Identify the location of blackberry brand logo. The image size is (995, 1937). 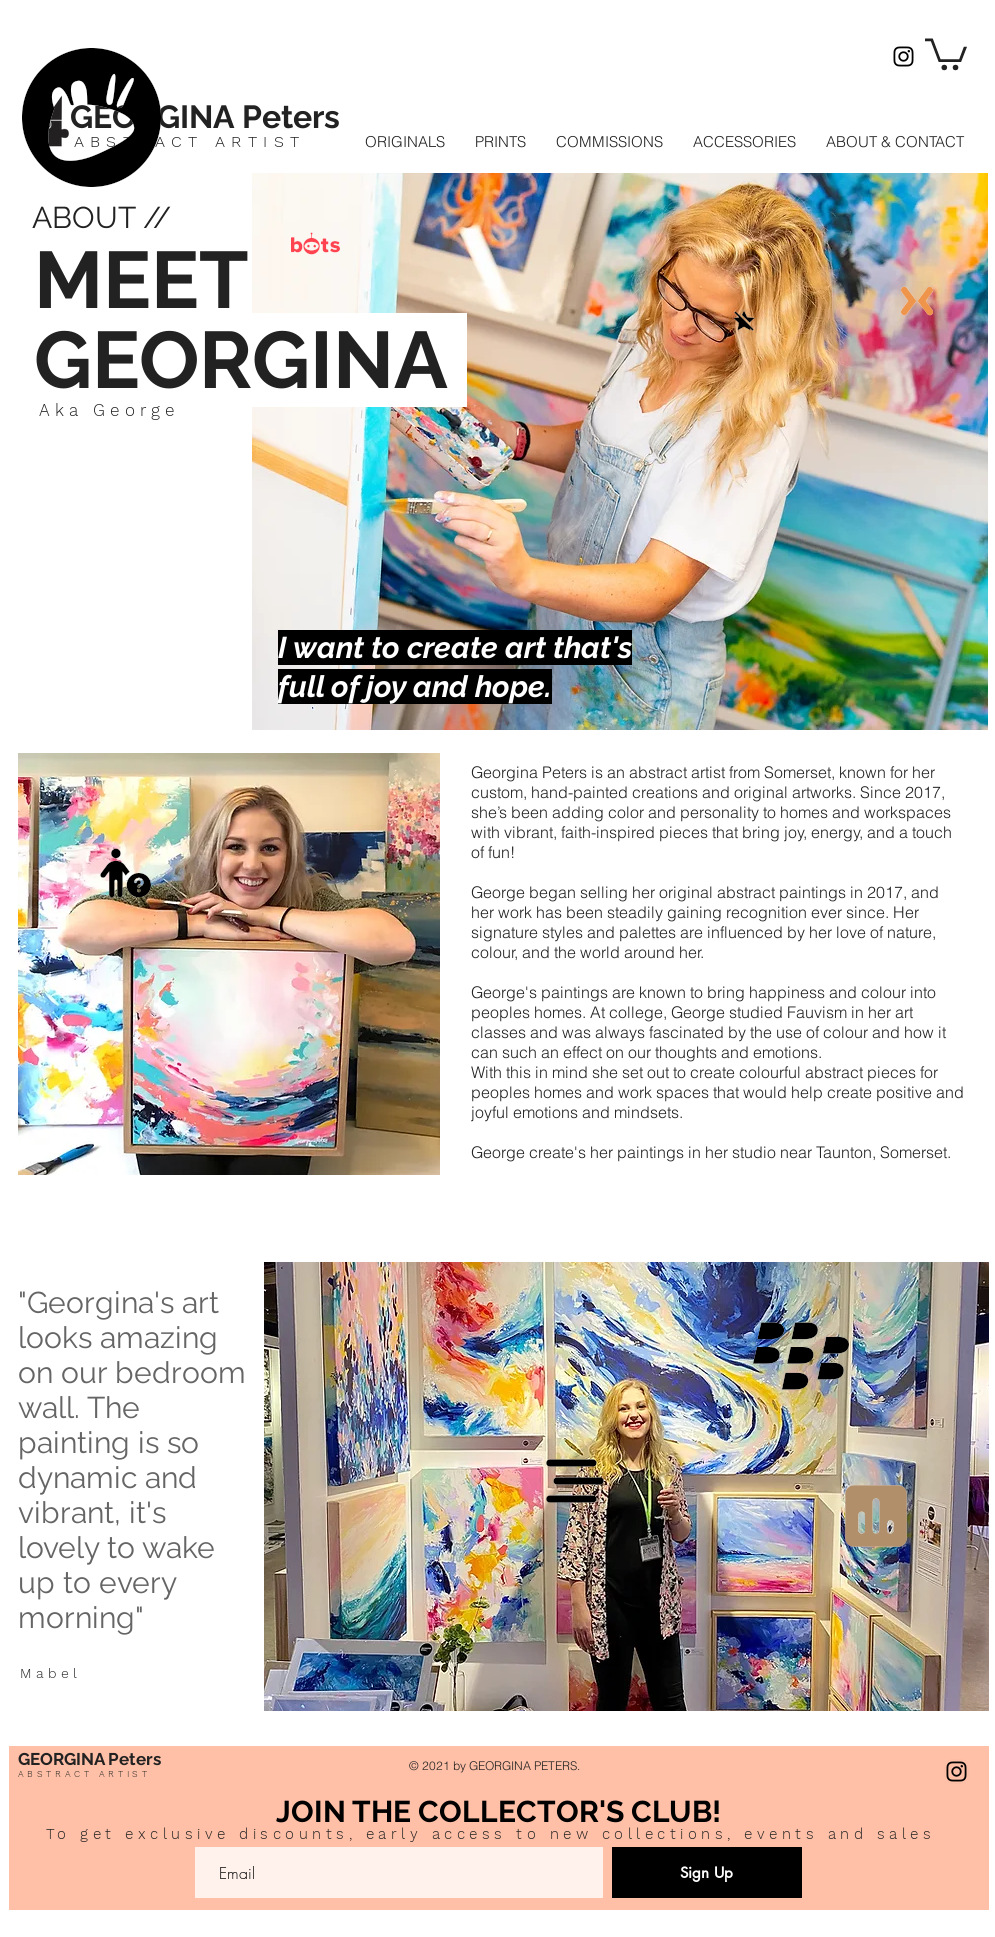
(801, 1356).